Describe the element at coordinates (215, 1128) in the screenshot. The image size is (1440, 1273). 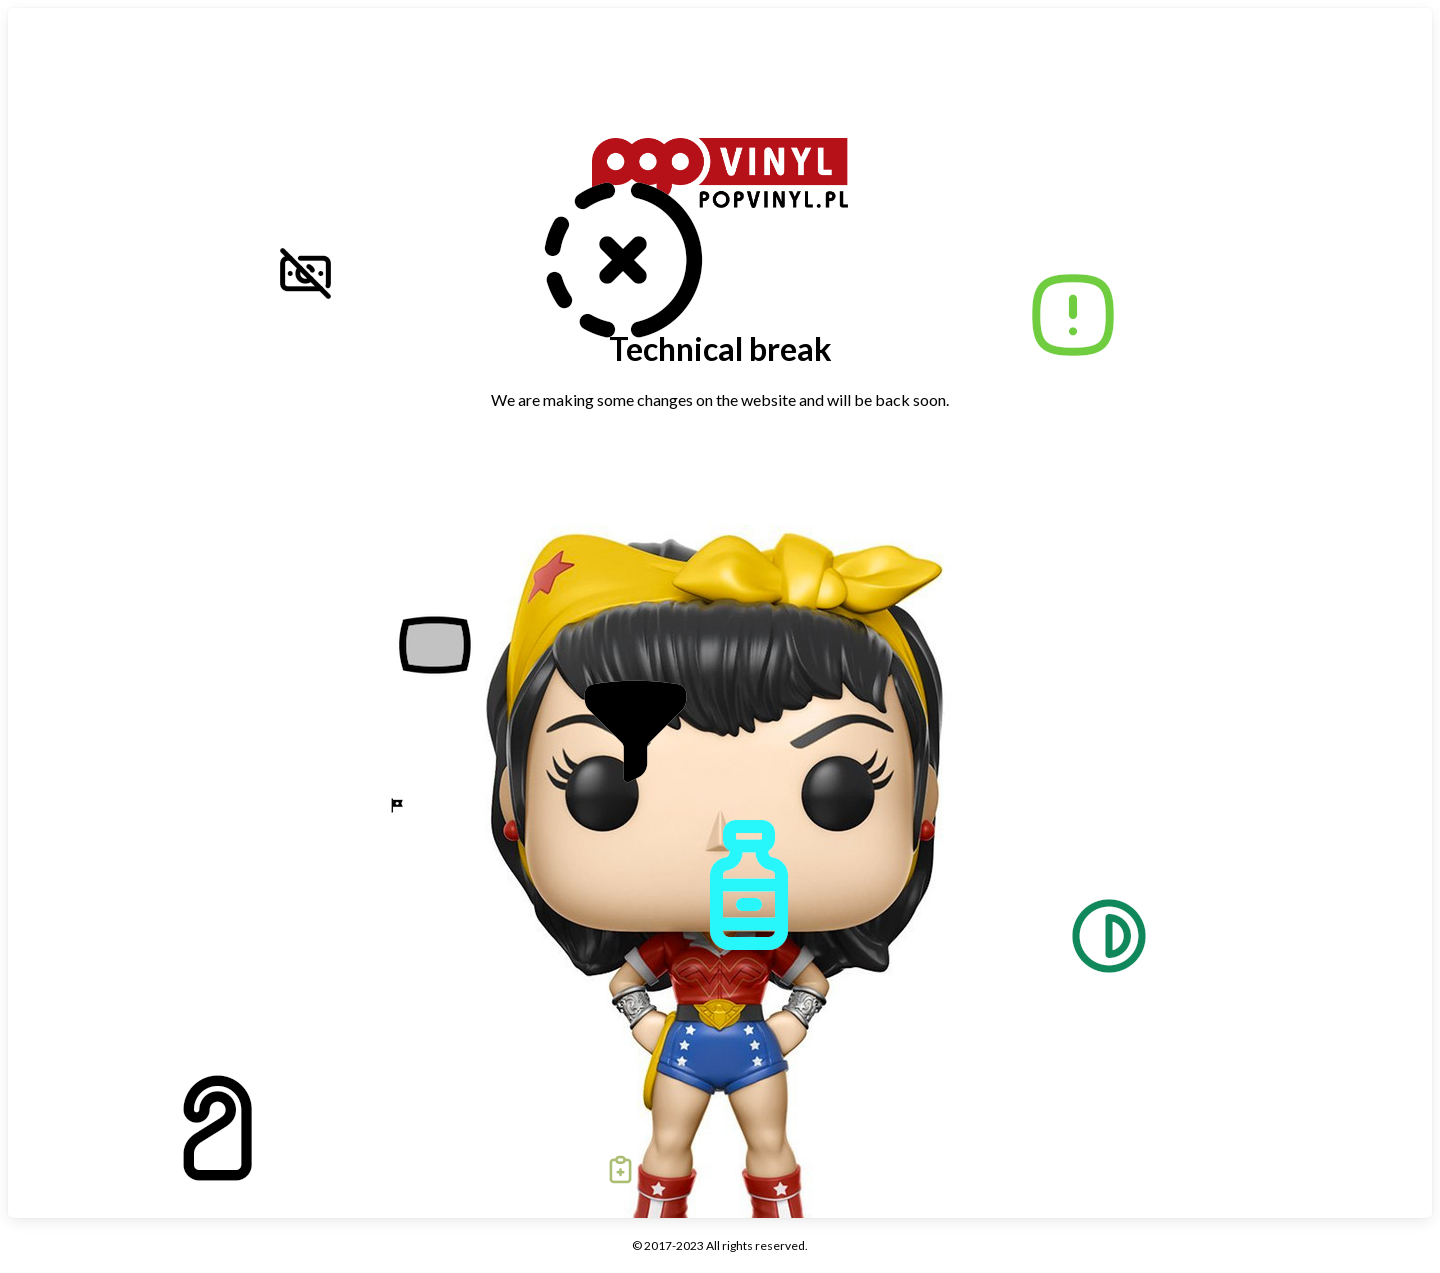
I see `access hotel or accommodation services` at that location.